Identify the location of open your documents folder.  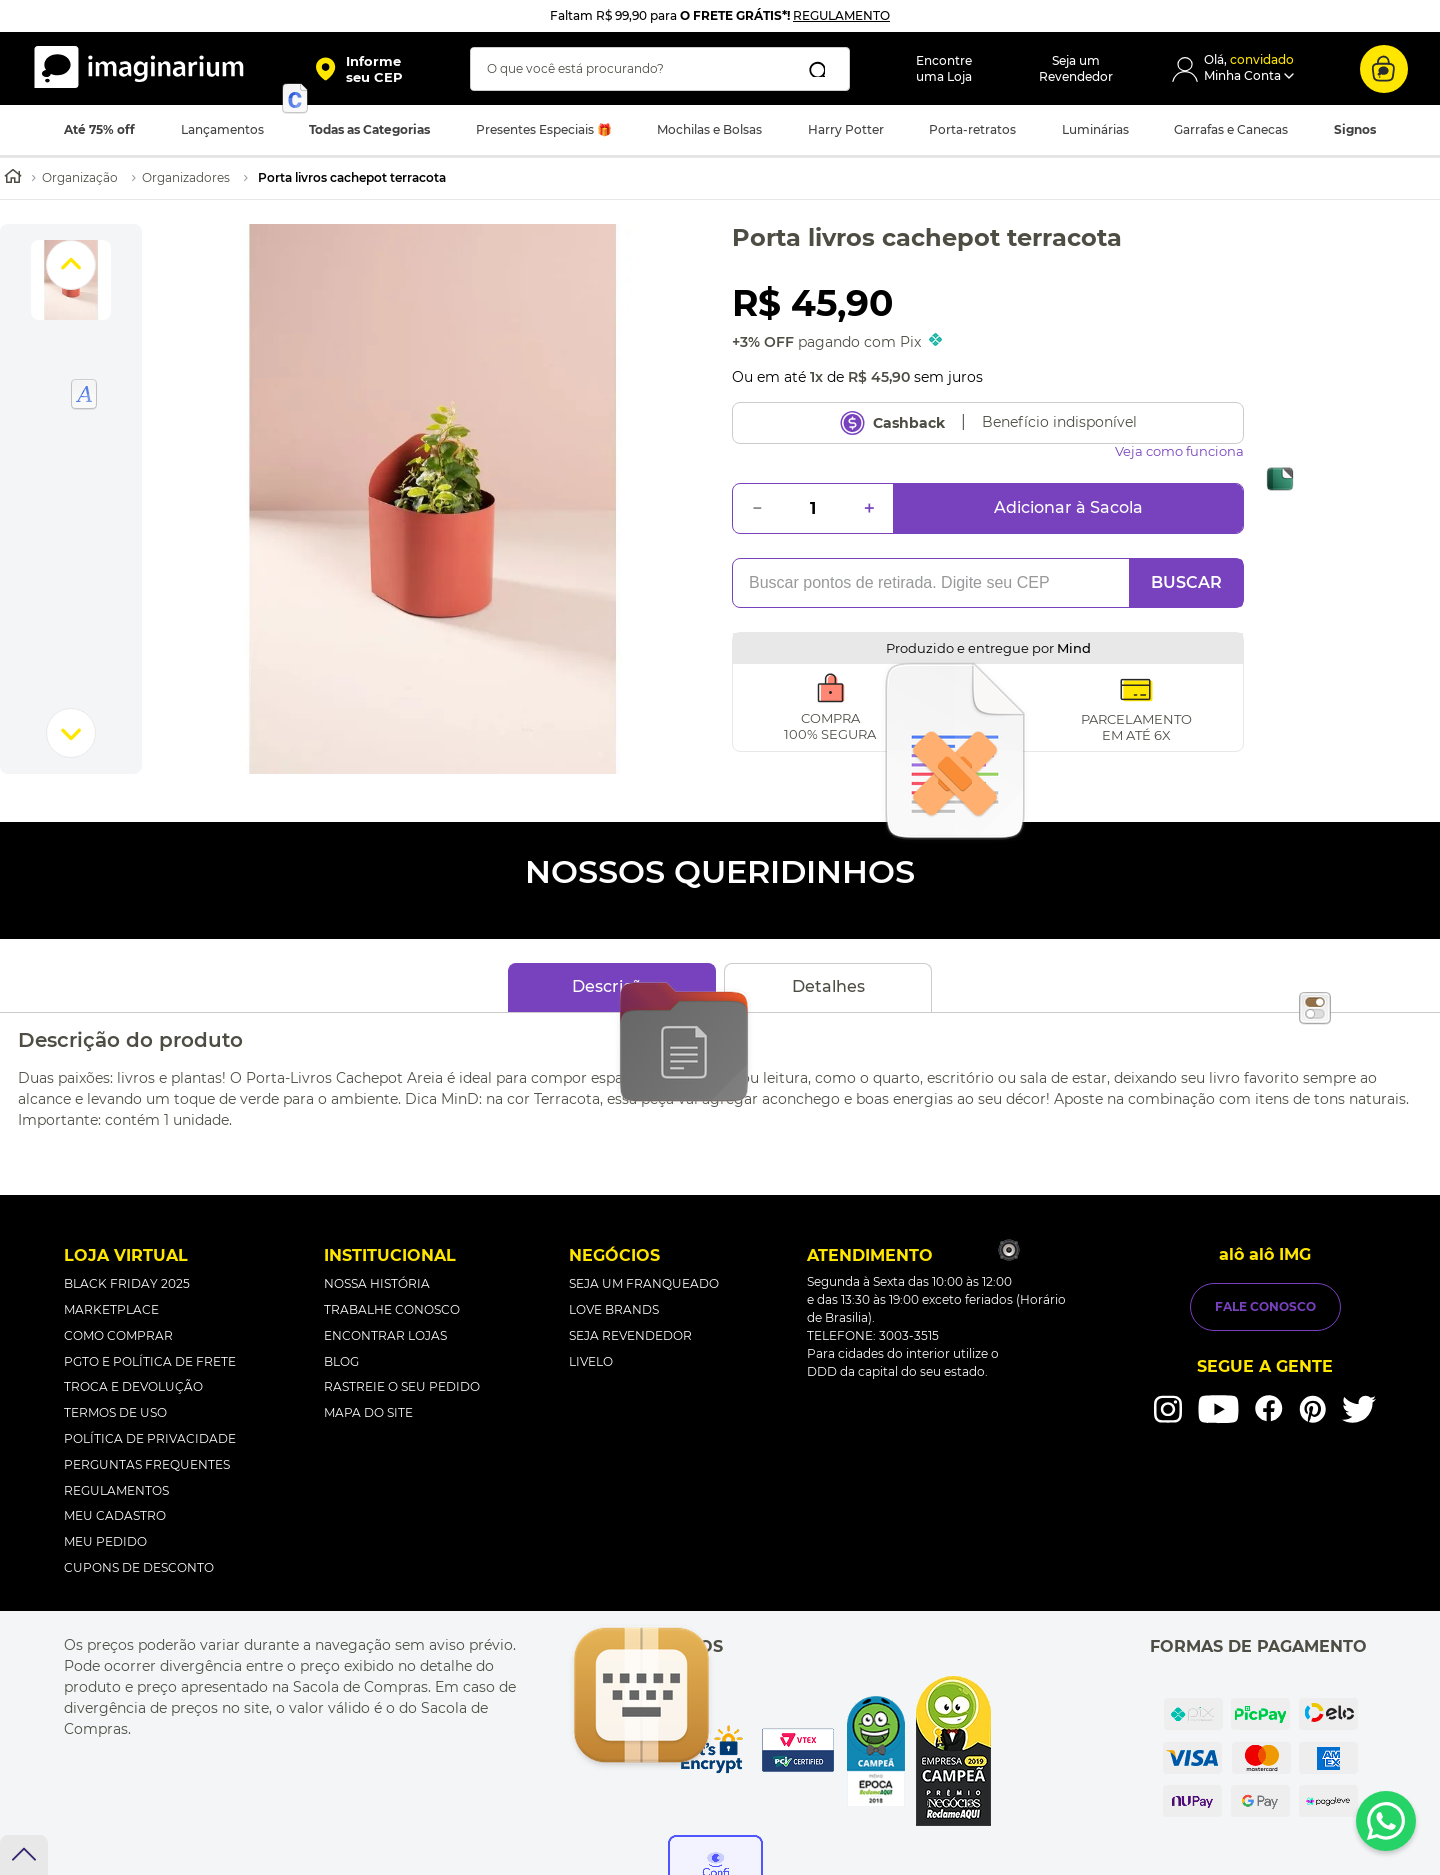
(684, 1042).